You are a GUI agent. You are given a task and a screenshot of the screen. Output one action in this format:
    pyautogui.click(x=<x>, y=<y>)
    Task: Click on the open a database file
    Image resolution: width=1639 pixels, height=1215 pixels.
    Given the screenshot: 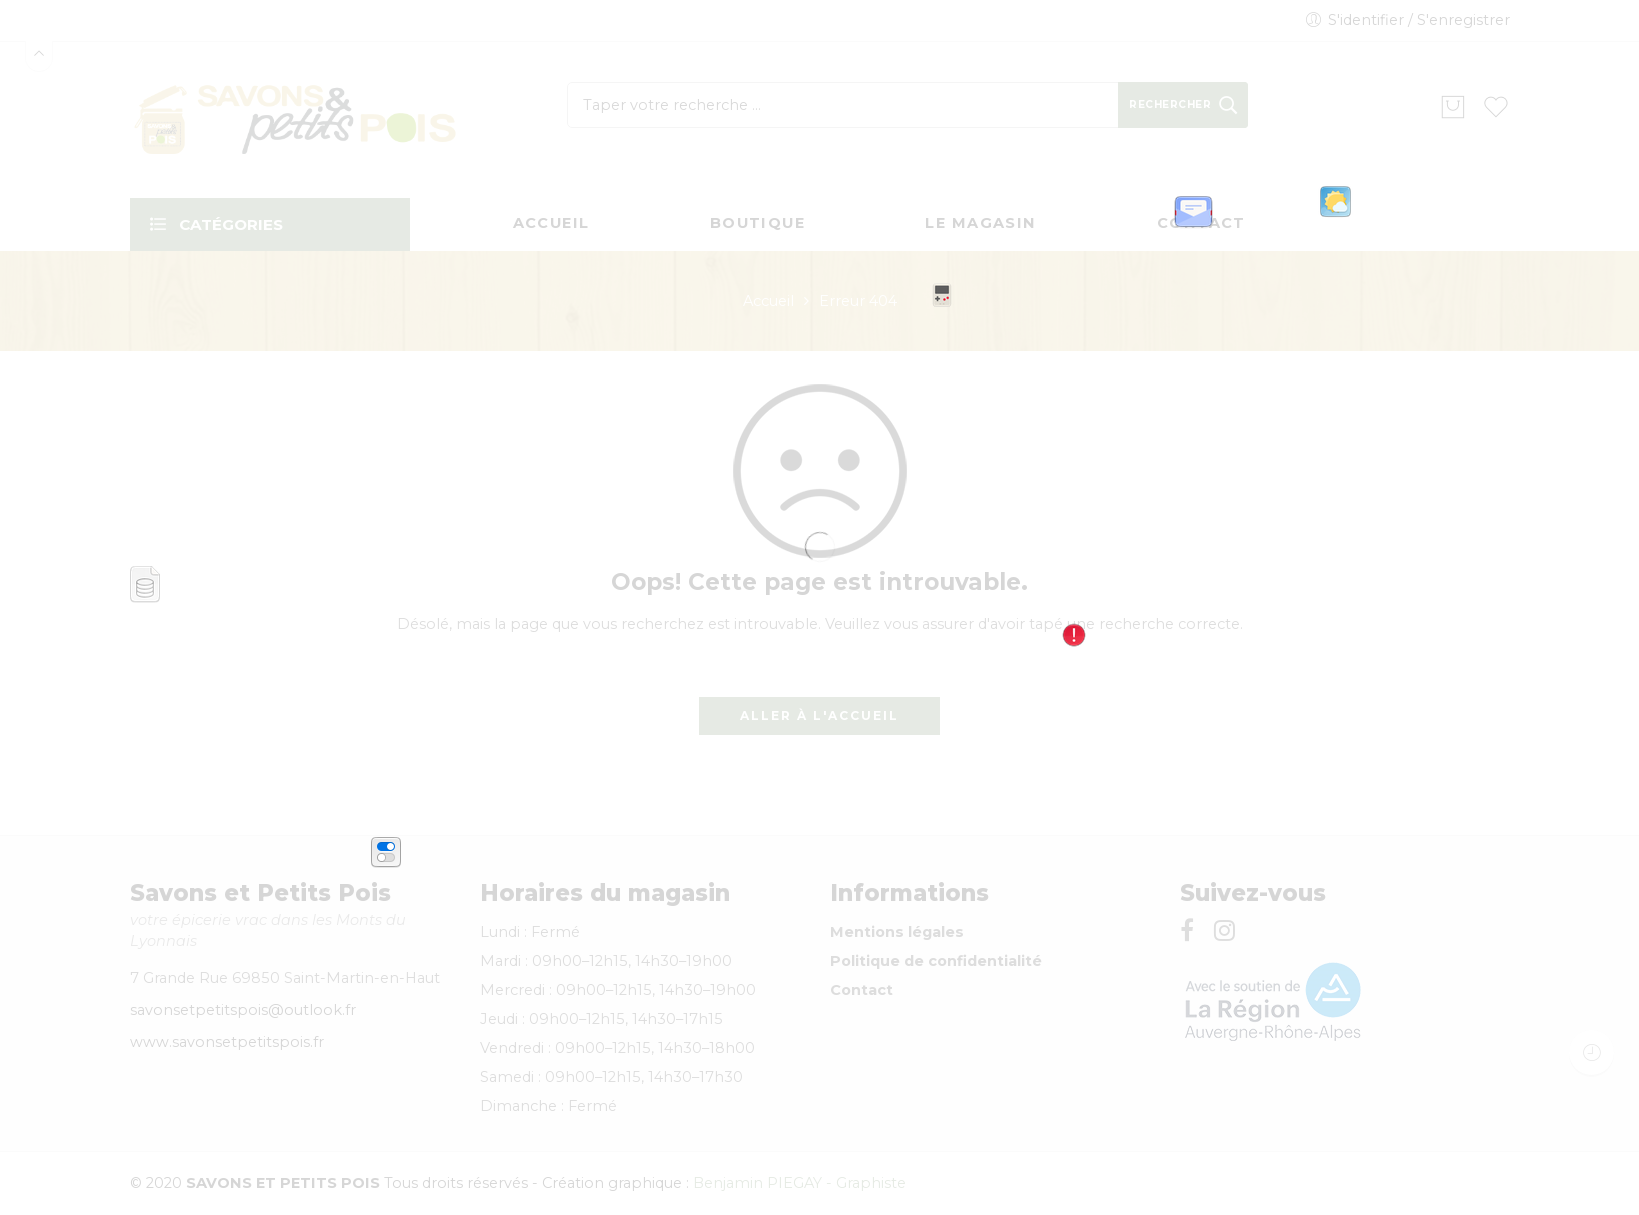 What is the action you would take?
    pyautogui.click(x=145, y=584)
    